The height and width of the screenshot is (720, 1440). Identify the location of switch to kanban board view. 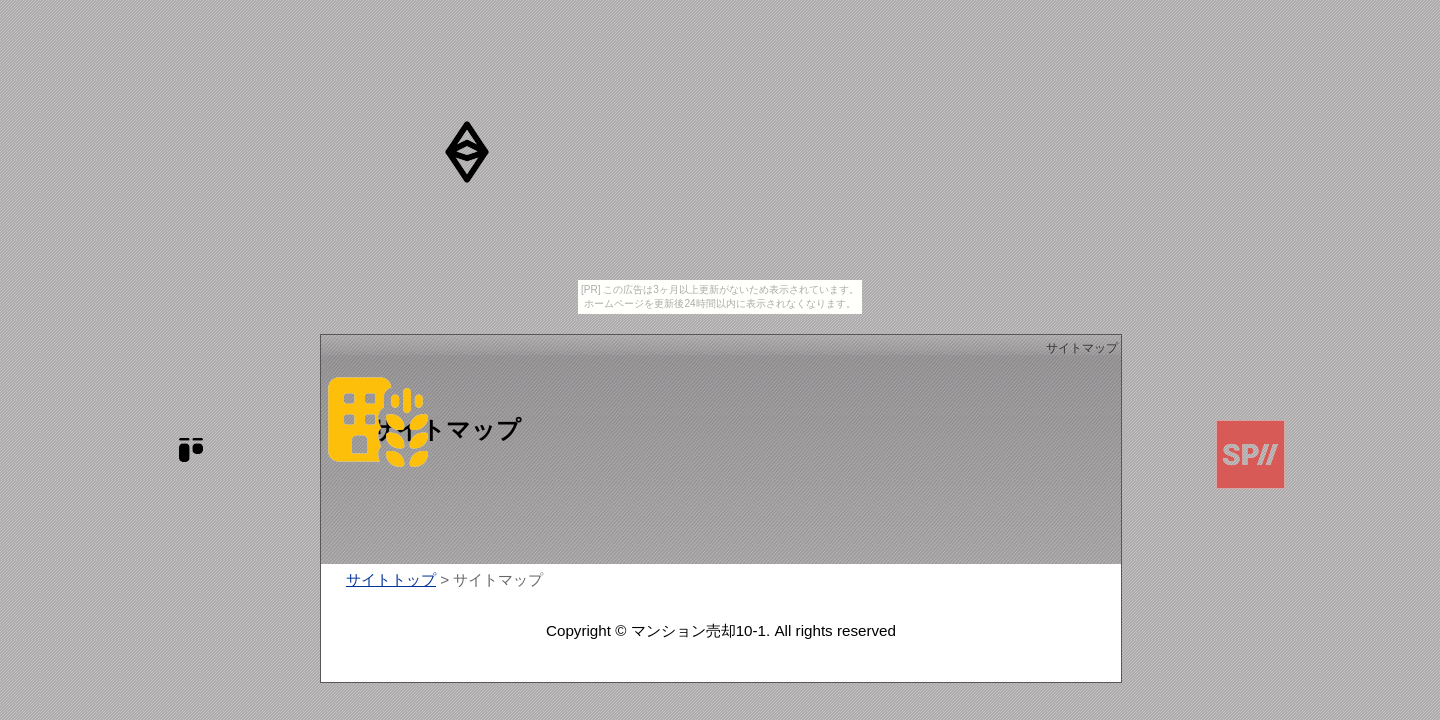
(191, 450).